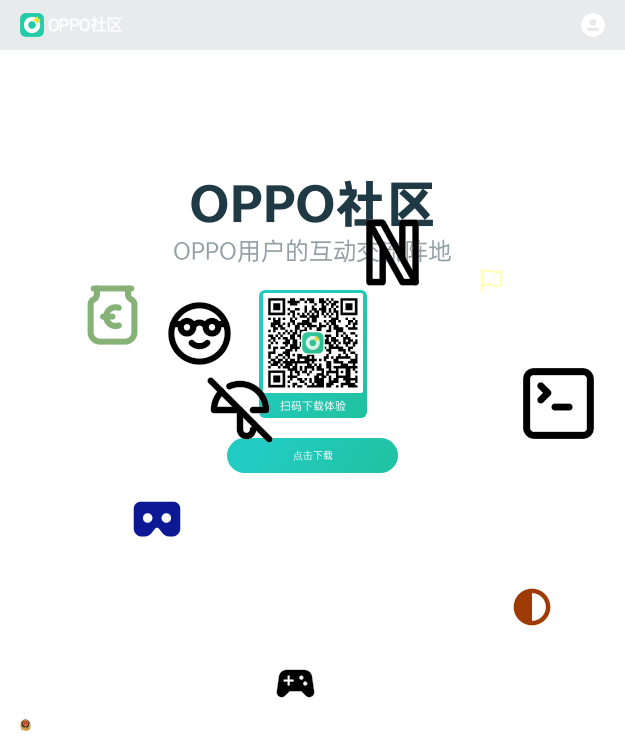  Describe the element at coordinates (240, 410) in the screenshot. I see `weather protection disabled` at that location.